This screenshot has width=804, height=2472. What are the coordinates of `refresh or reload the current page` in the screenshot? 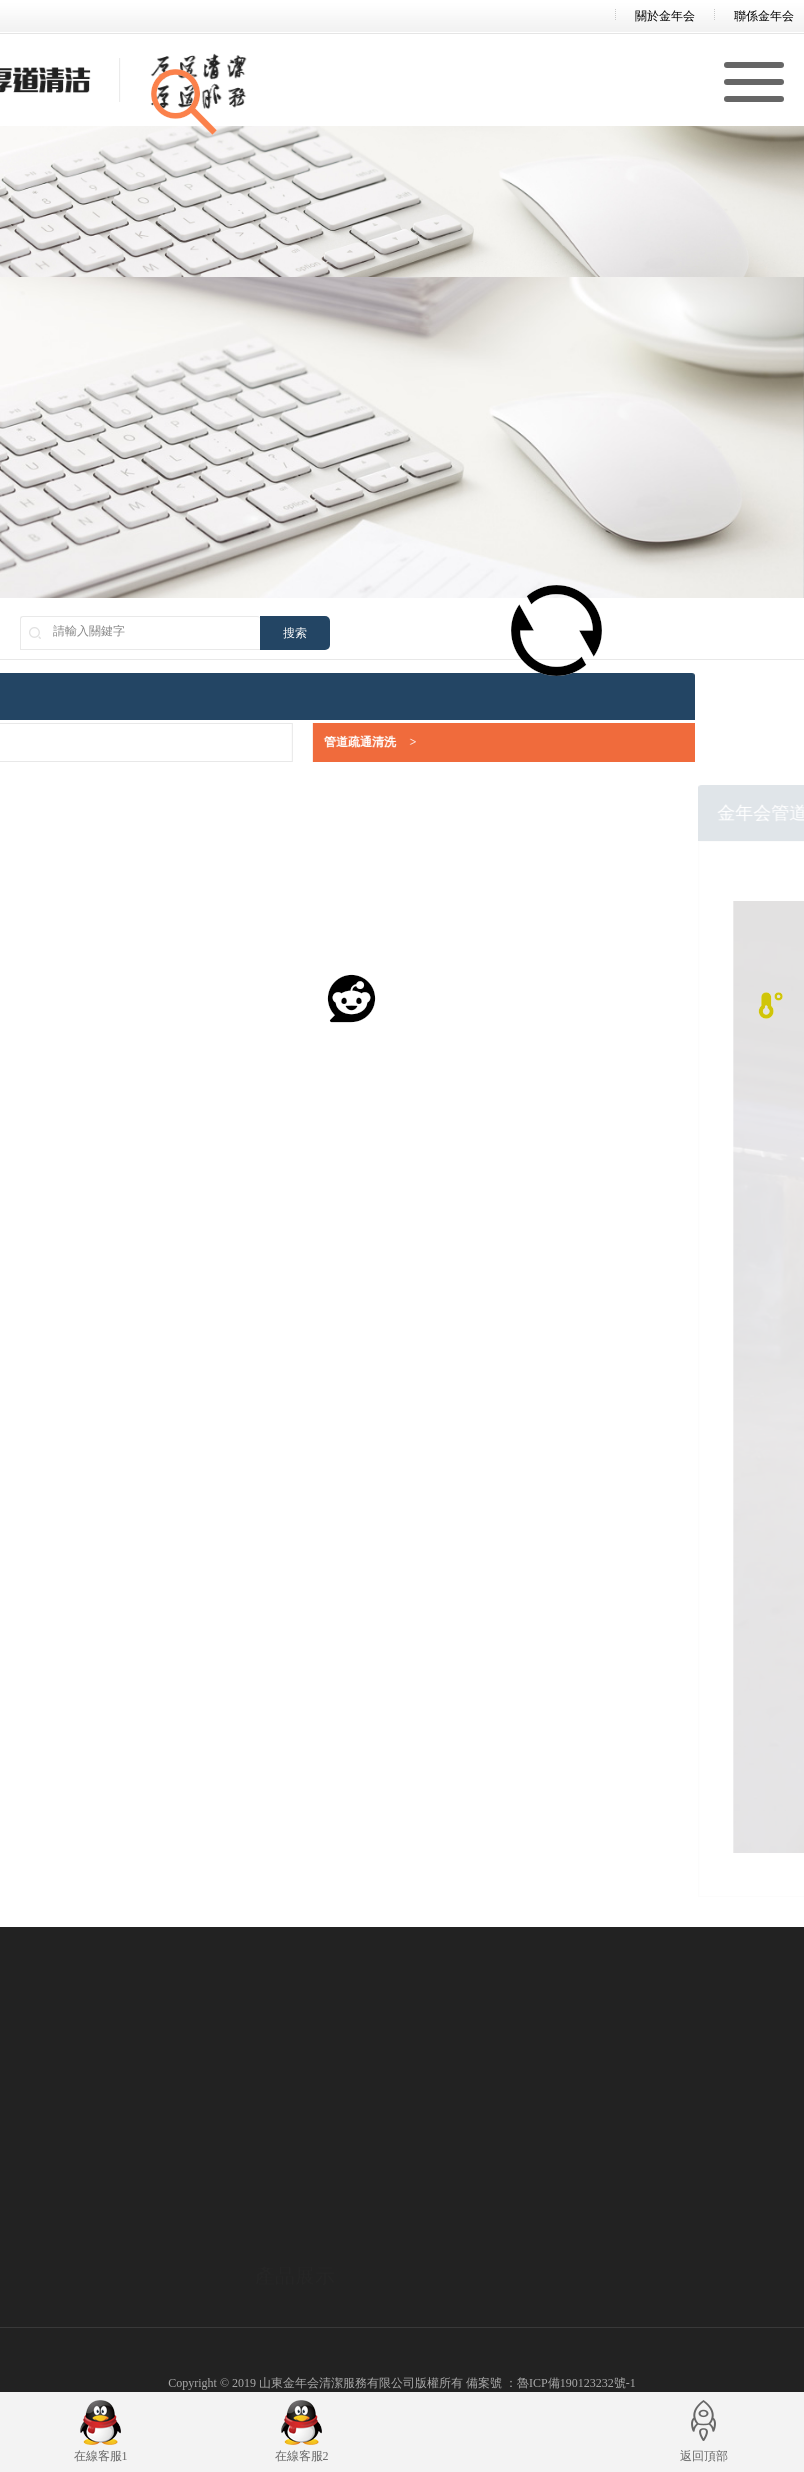 It's located at (556, 630).